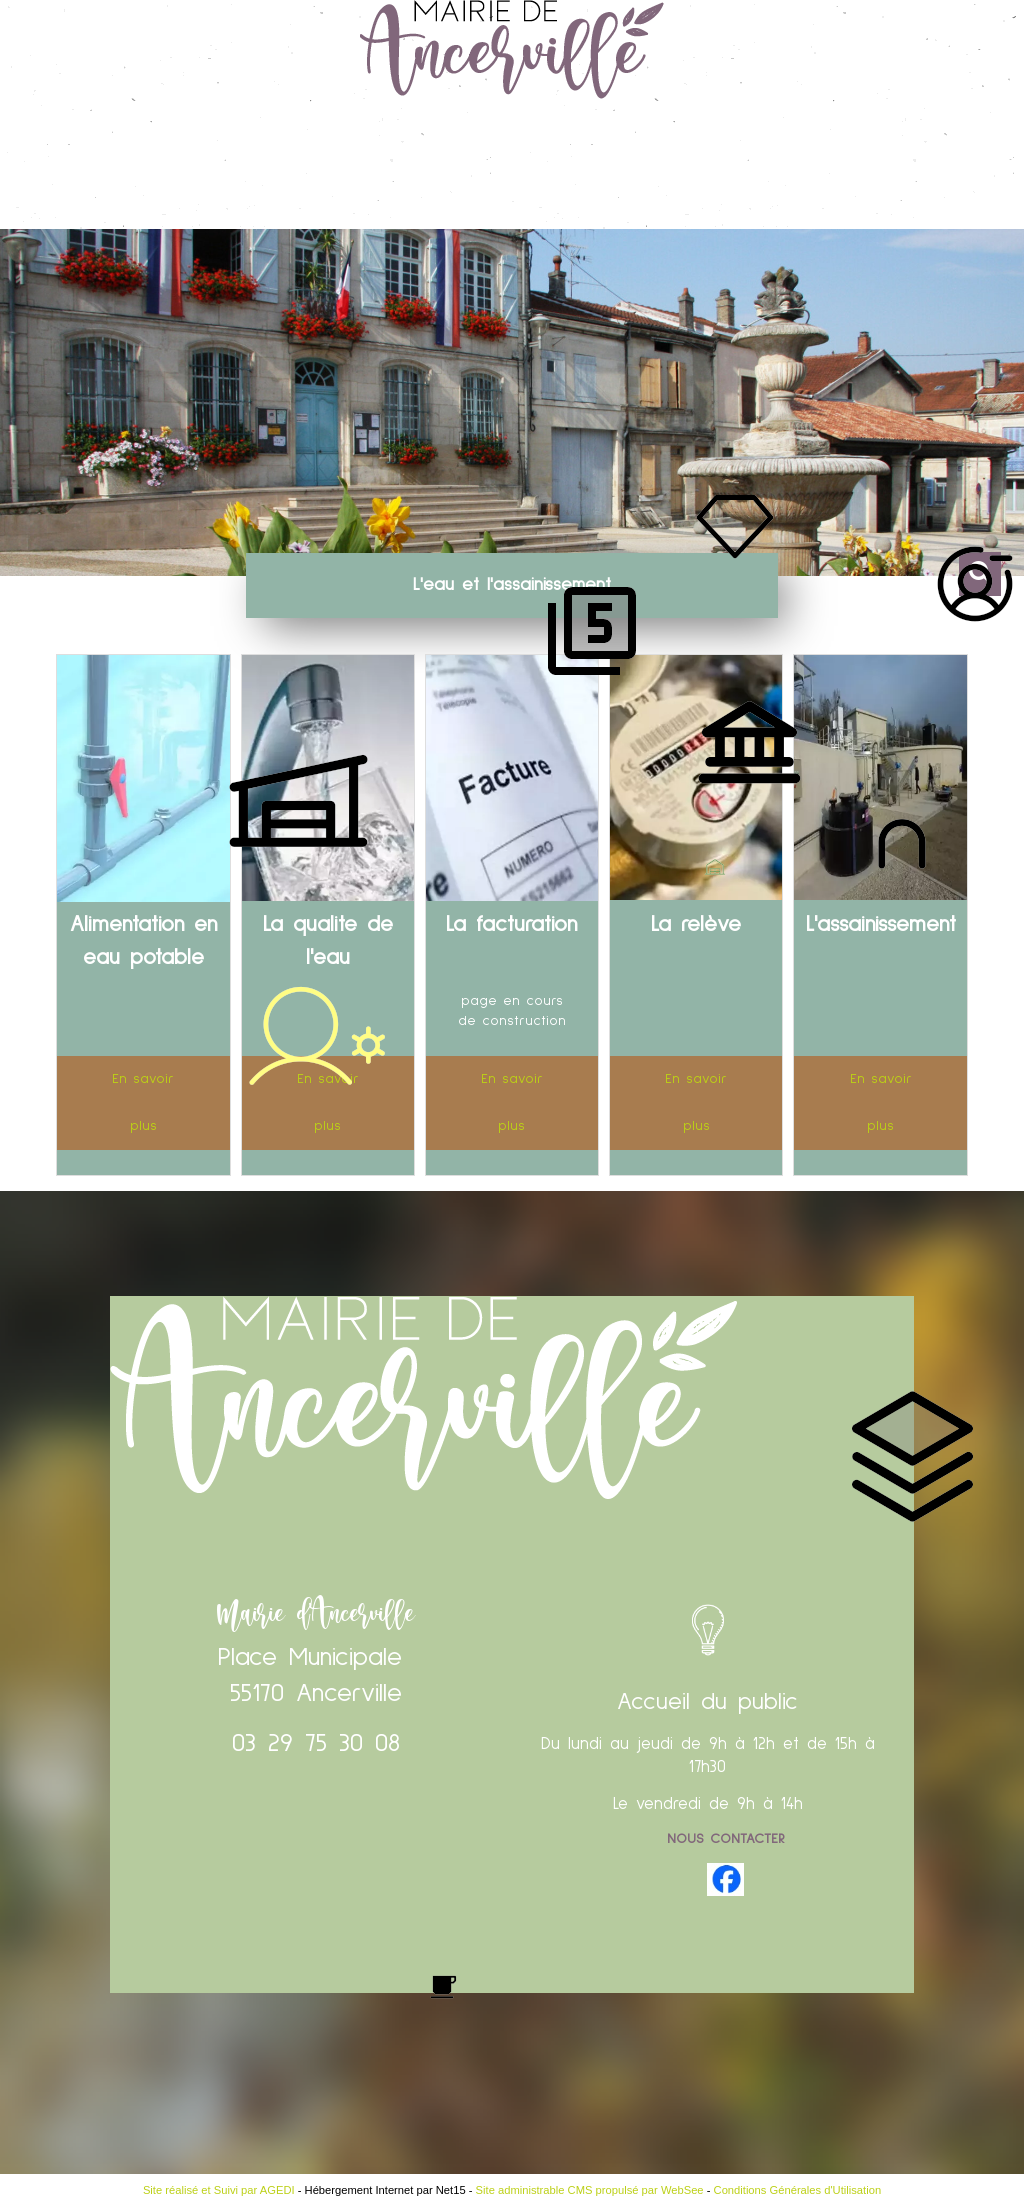  What do you see at coordinates (975, 584) in the screenshot?
I see `remove a user from your contacts` at bounding box center [975, 584].